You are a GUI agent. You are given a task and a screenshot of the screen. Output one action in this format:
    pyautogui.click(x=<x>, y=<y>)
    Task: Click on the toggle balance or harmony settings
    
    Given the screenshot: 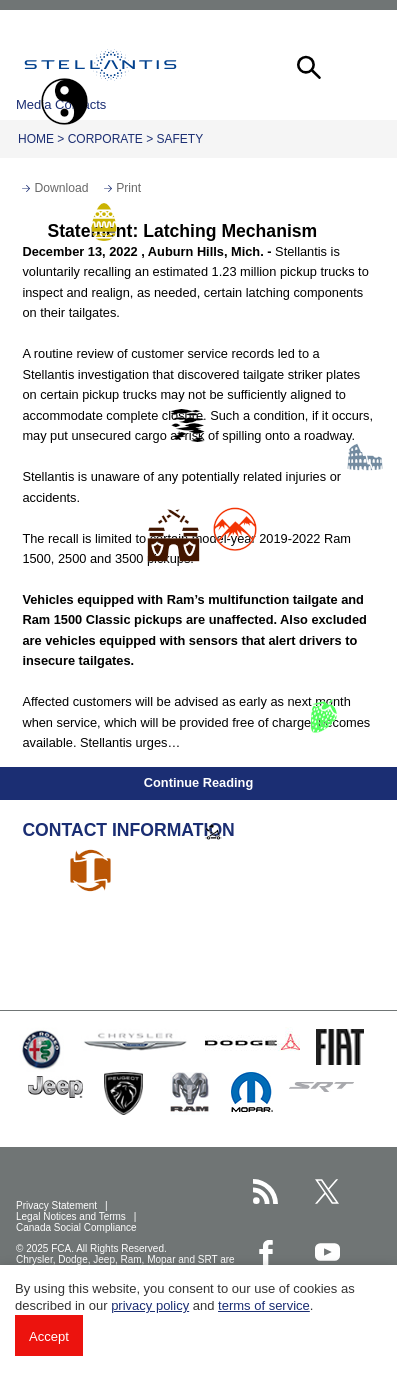 What is the action you would take?
    pyautogui.click(x=64, y=101)
    